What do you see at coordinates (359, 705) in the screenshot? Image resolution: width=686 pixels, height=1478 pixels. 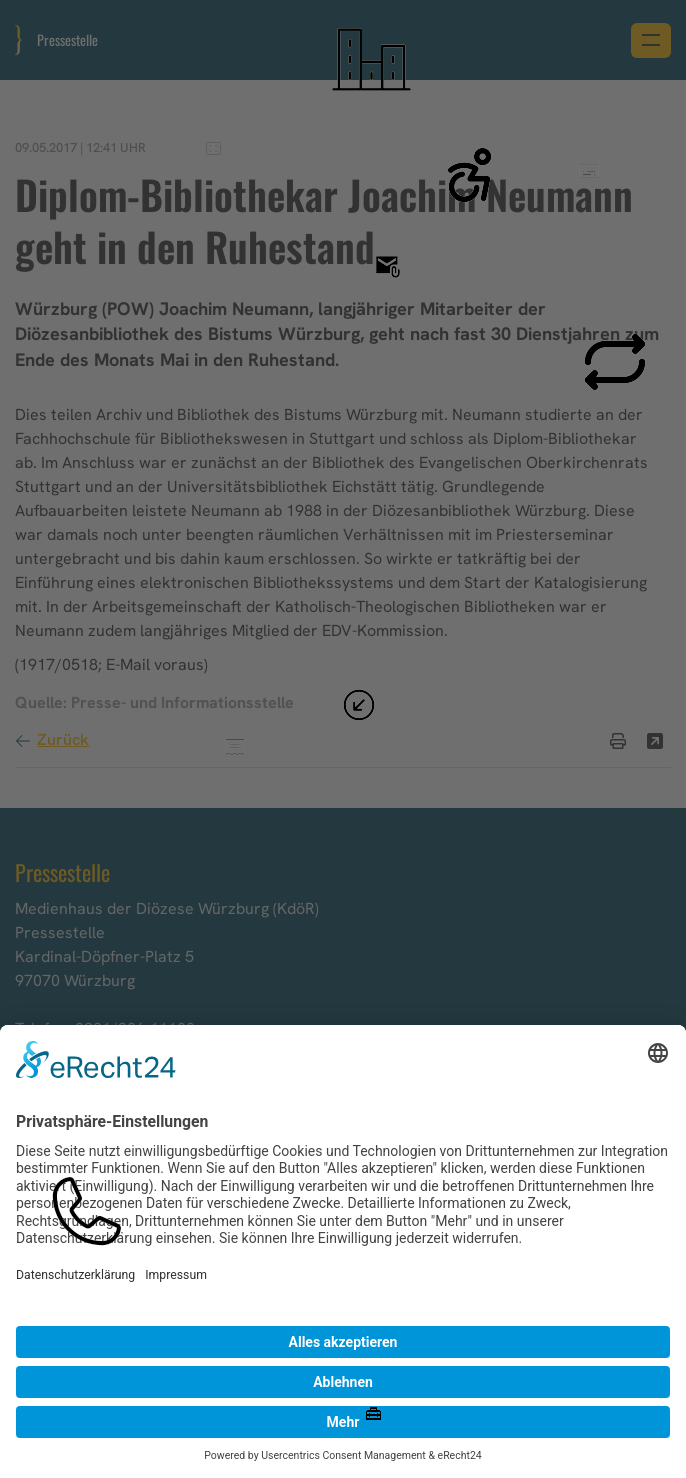 I see `navigate to previous or lower-left content` at bounding box center [359, 705].